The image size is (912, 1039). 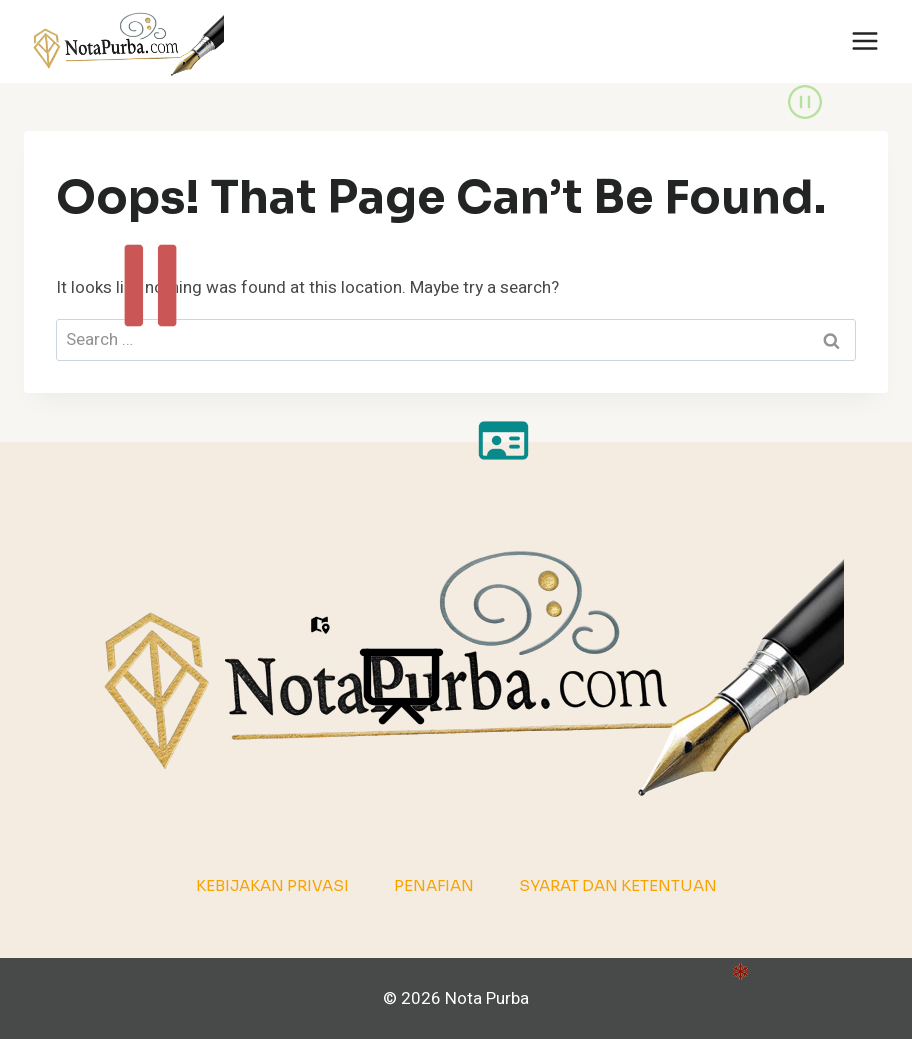 What do you see at coordinates (503, 440) in the screenshot?
I see `view your profile or identification details` at bounding box center [503, 440].